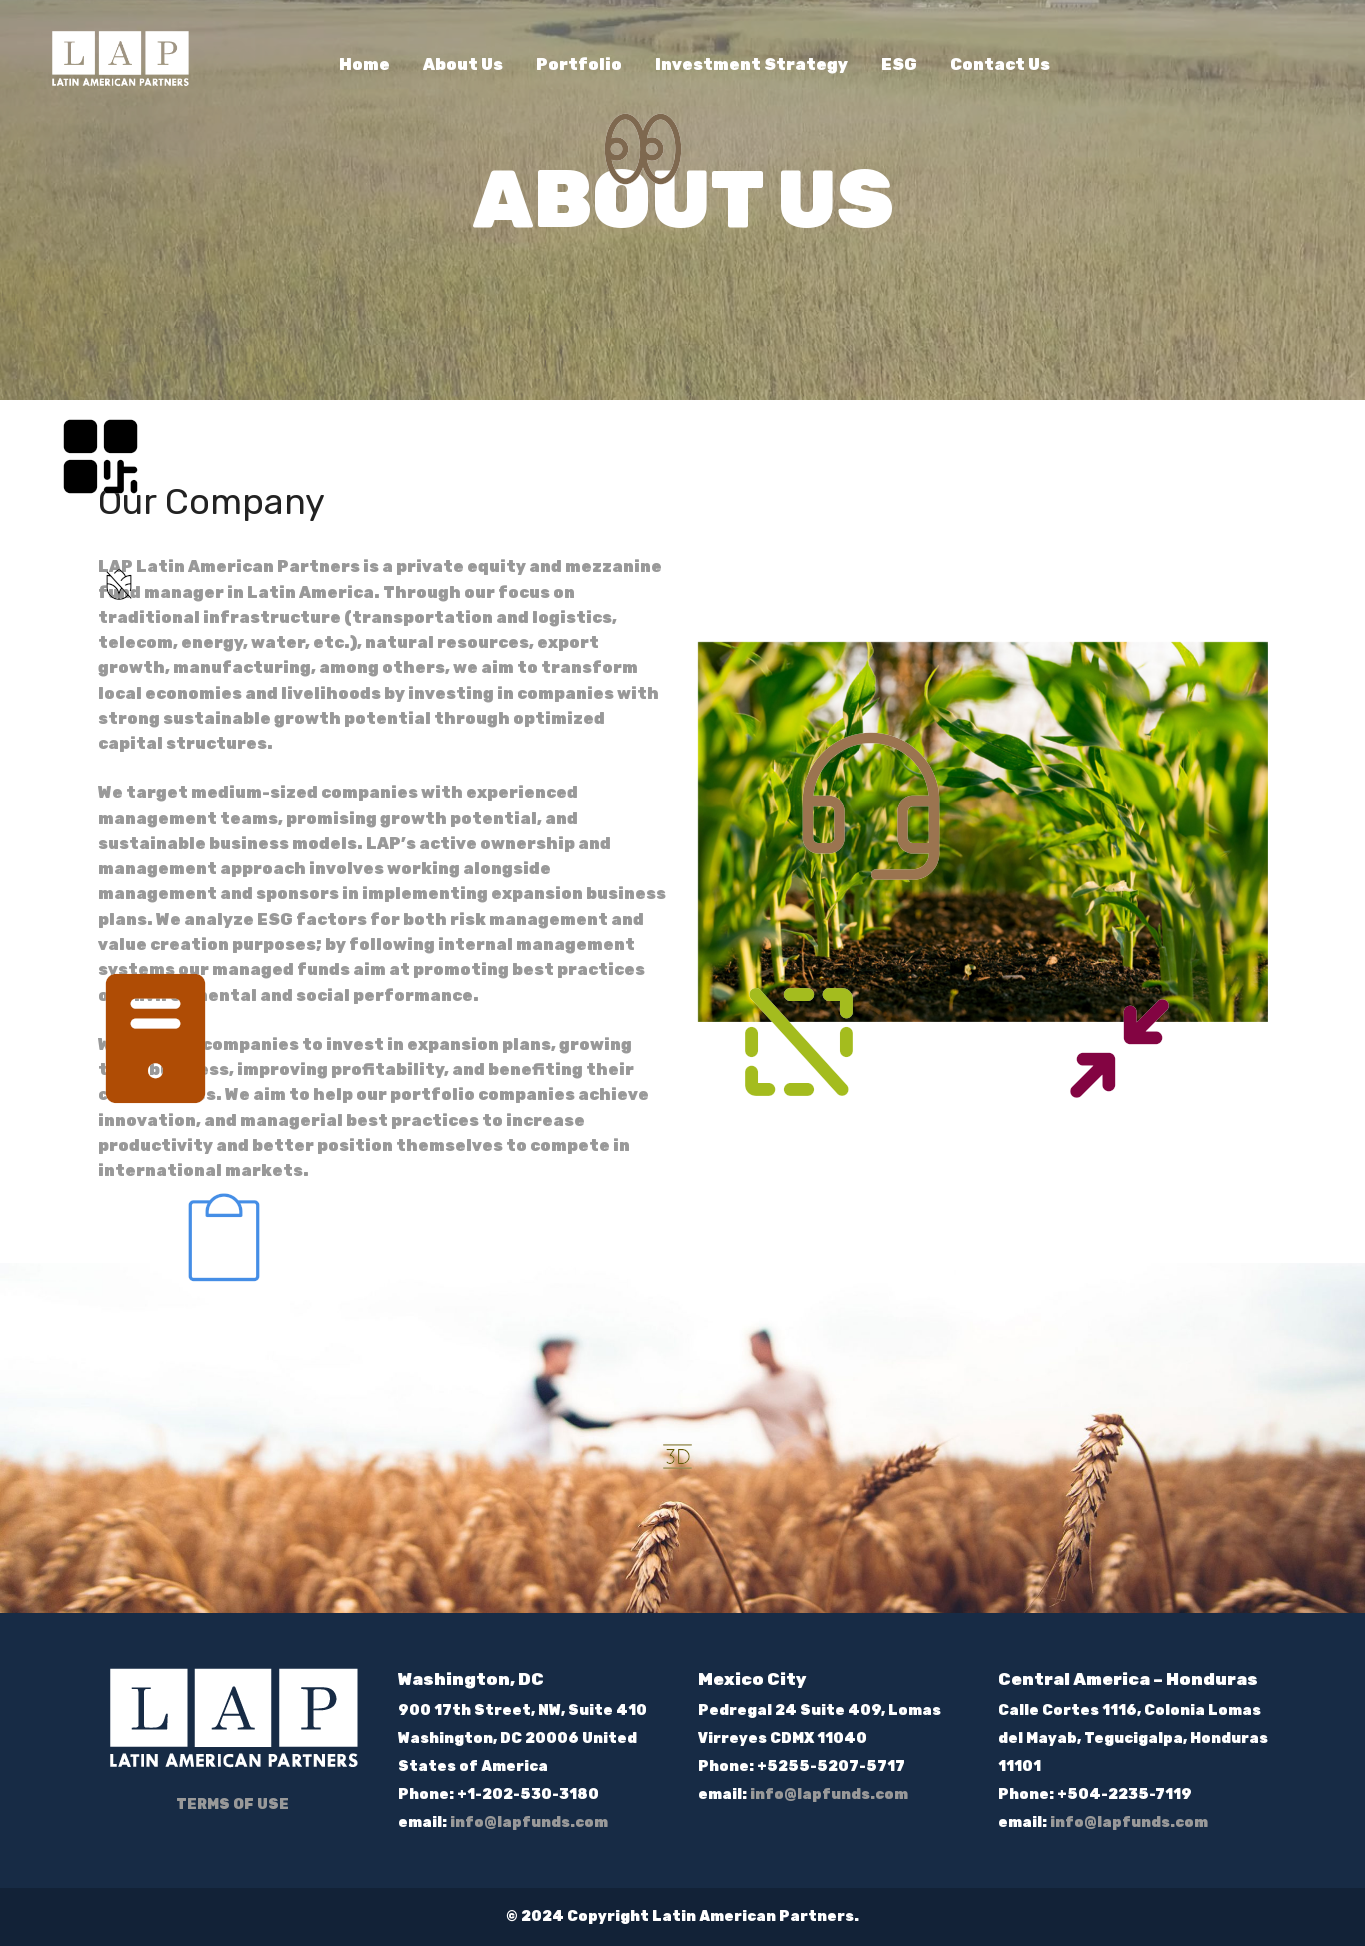  I want to click on disable selection mode, so click(799, 1042).